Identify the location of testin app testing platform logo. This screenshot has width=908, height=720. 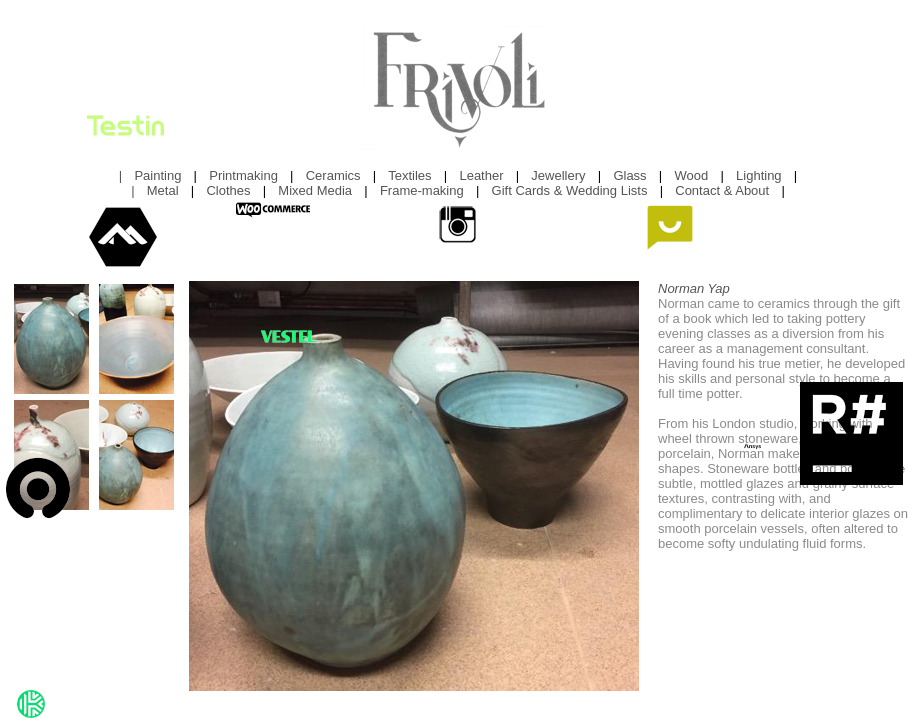
(125, 125).